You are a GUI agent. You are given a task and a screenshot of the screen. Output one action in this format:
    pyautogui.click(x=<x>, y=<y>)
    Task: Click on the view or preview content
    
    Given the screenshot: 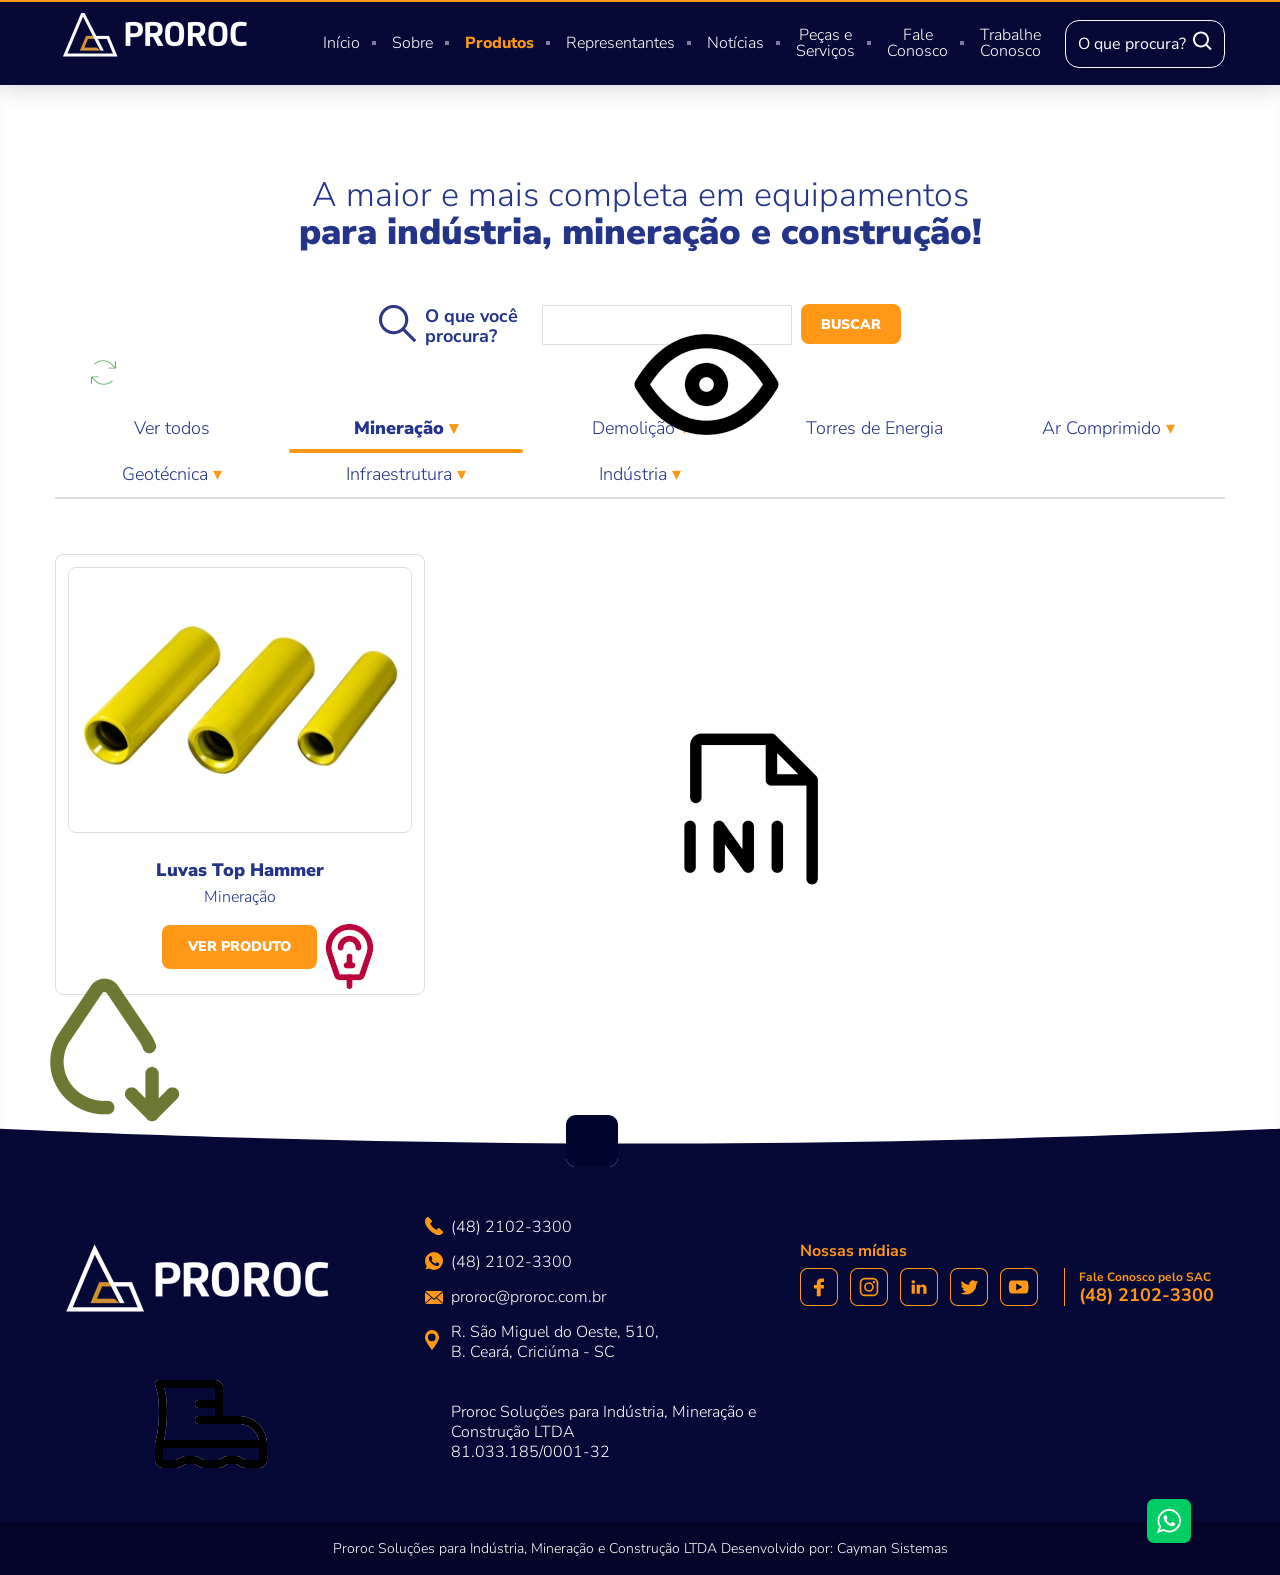 What is the action you would take?
    pyautogui.click(x=706, y=384)
    